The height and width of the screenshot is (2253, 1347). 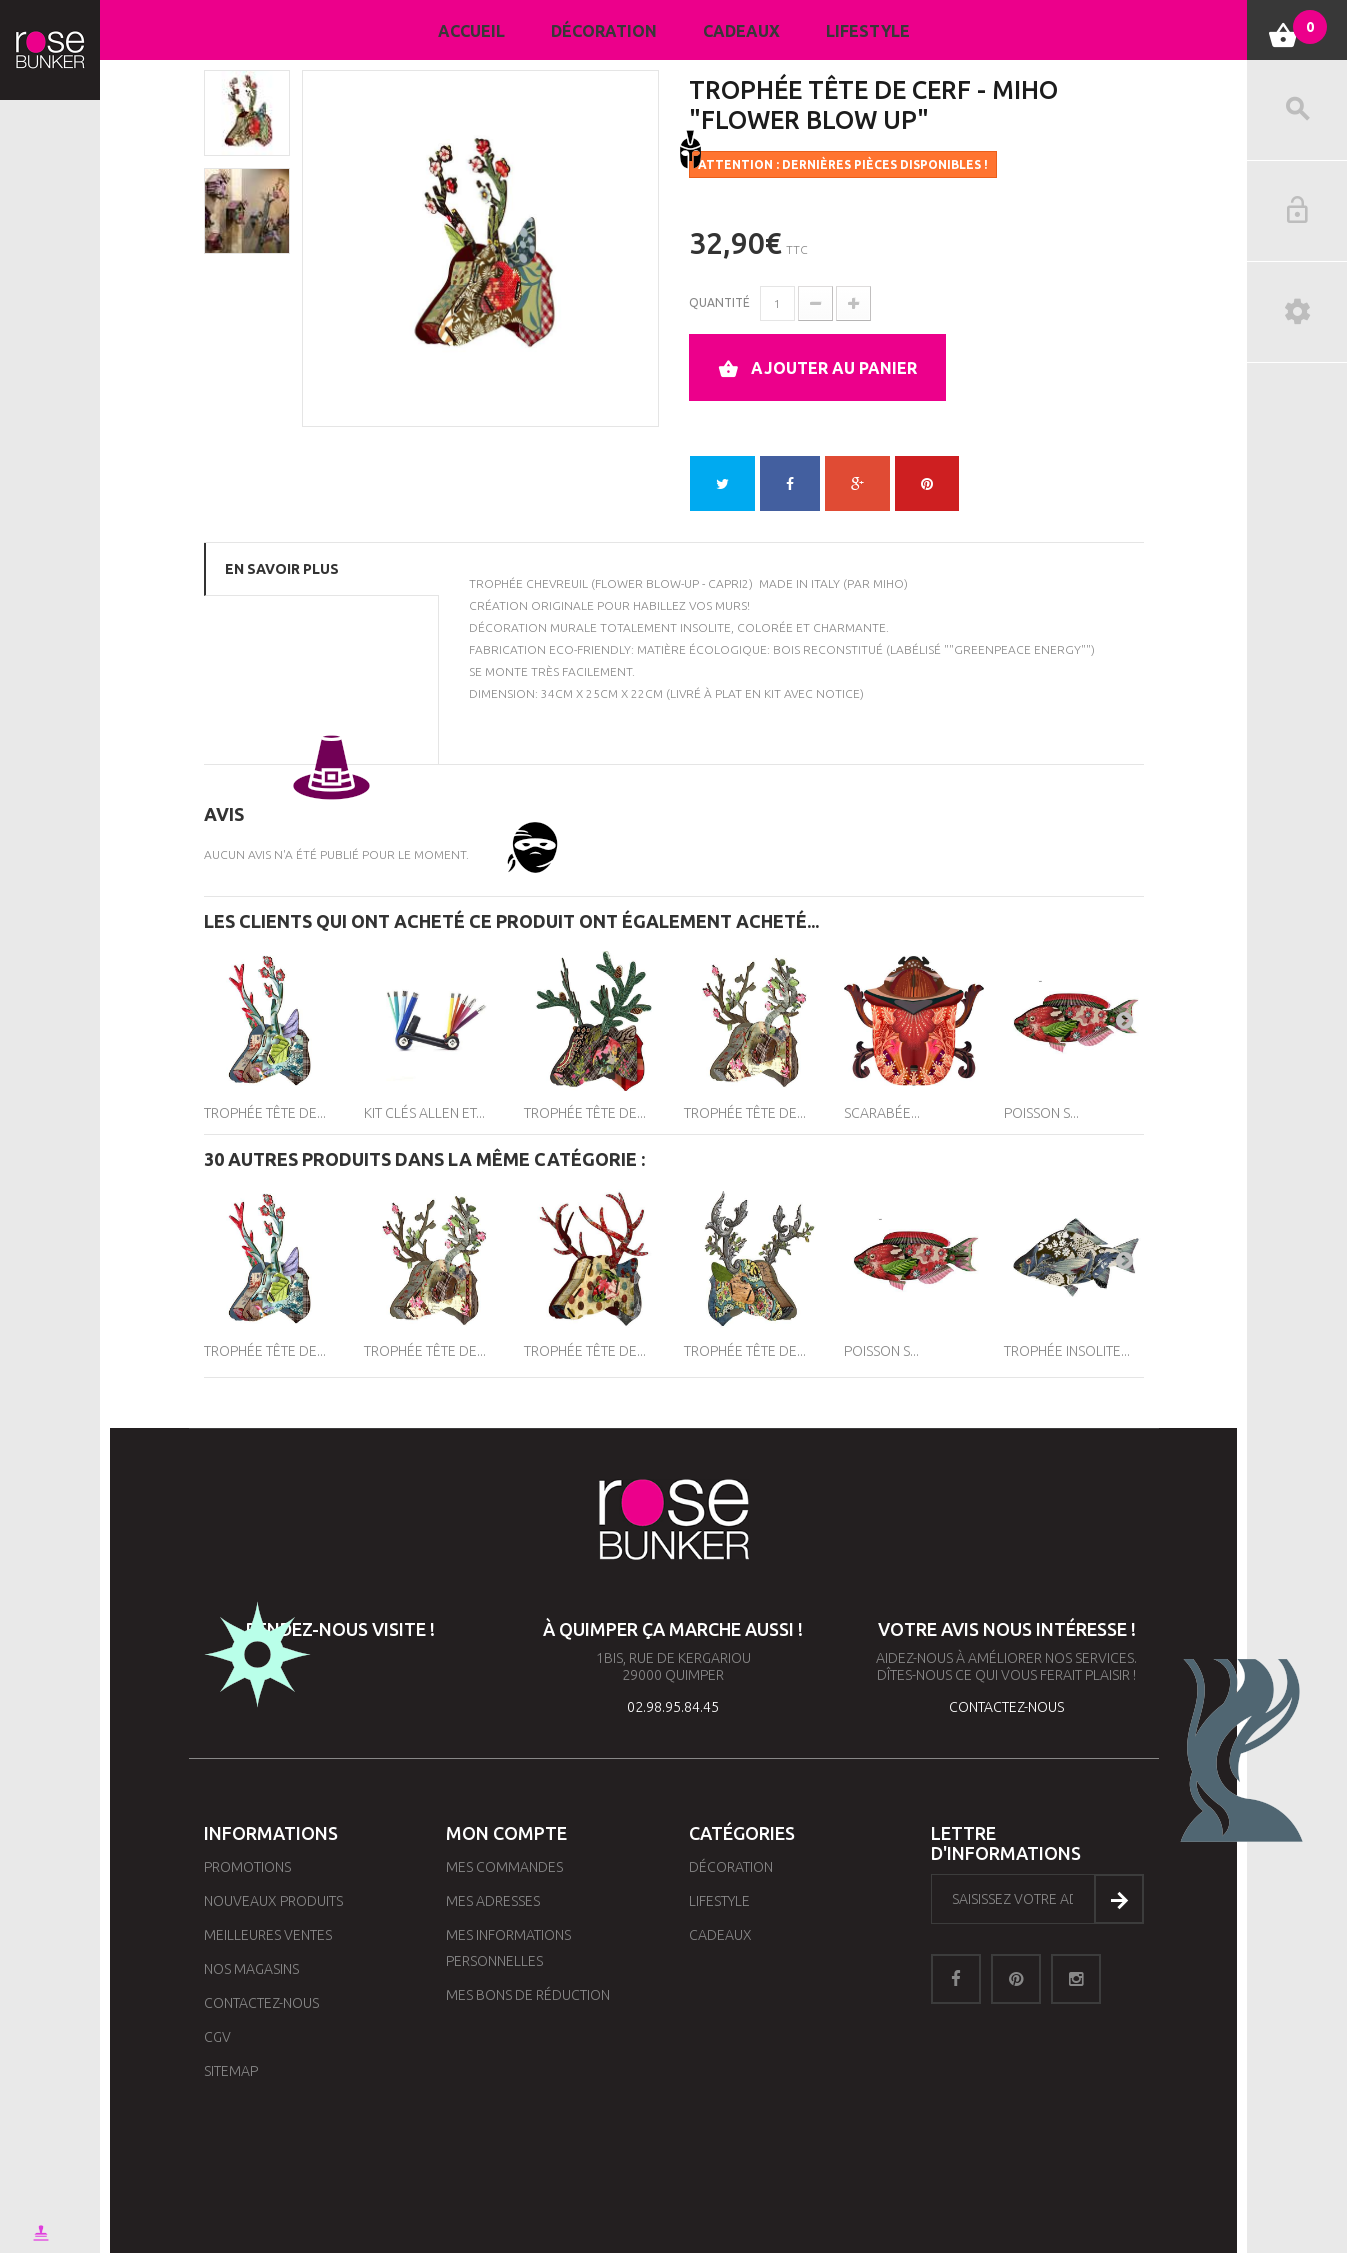 What do you see at coordinates (690, 149) in the screenshot?
I see `select warrior or knight character class` at bounding box center [690, 149].